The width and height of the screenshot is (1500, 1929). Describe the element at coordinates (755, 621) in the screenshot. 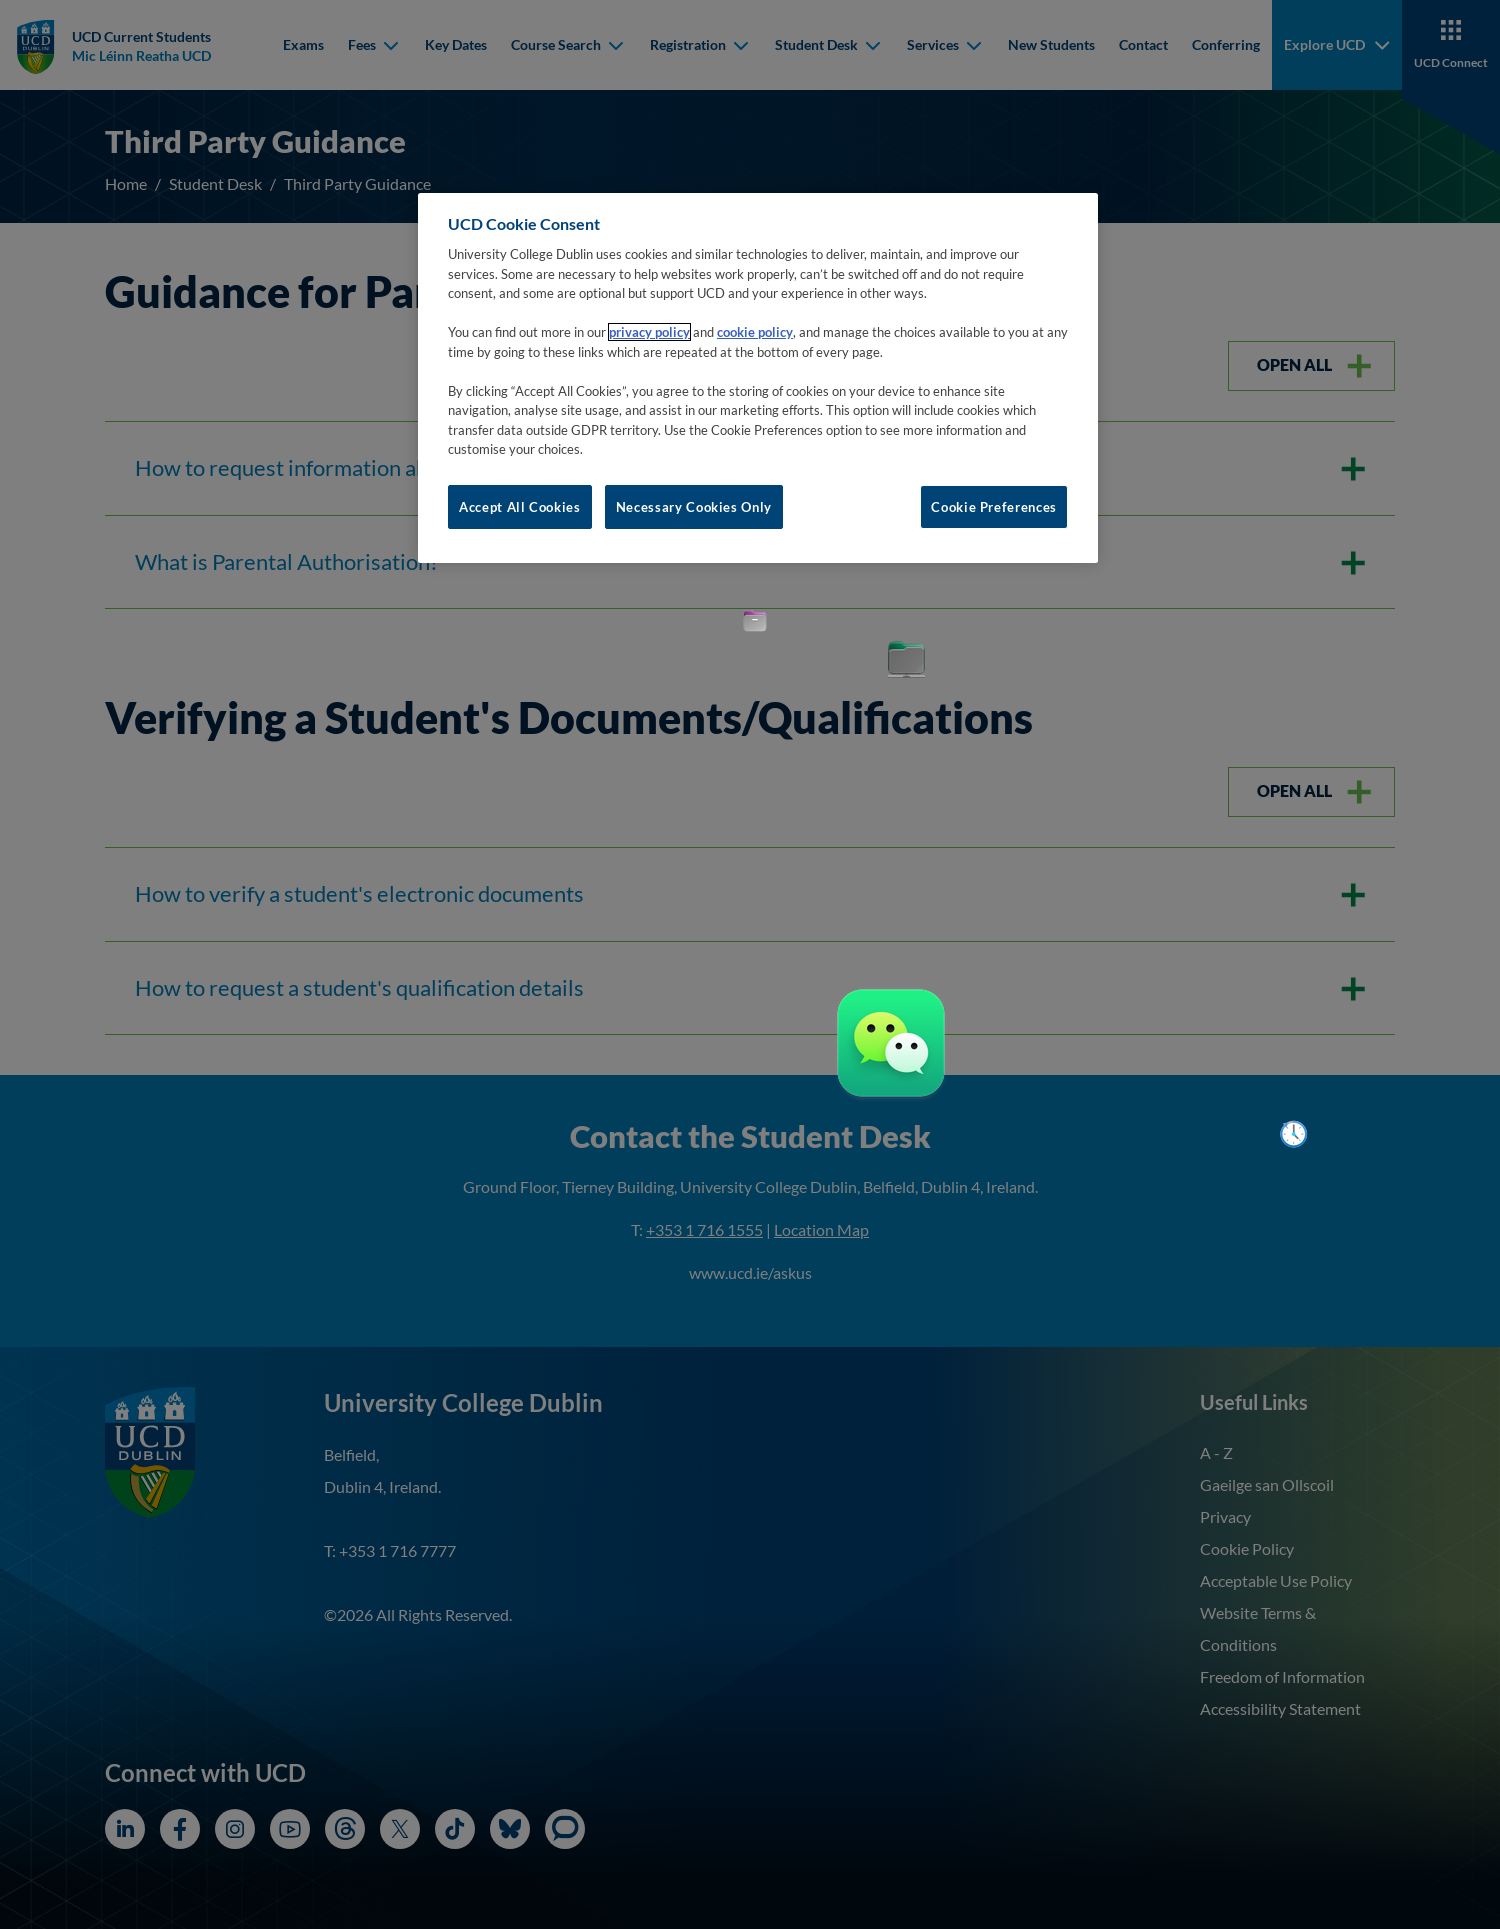

I see `open the file manager` at that location.